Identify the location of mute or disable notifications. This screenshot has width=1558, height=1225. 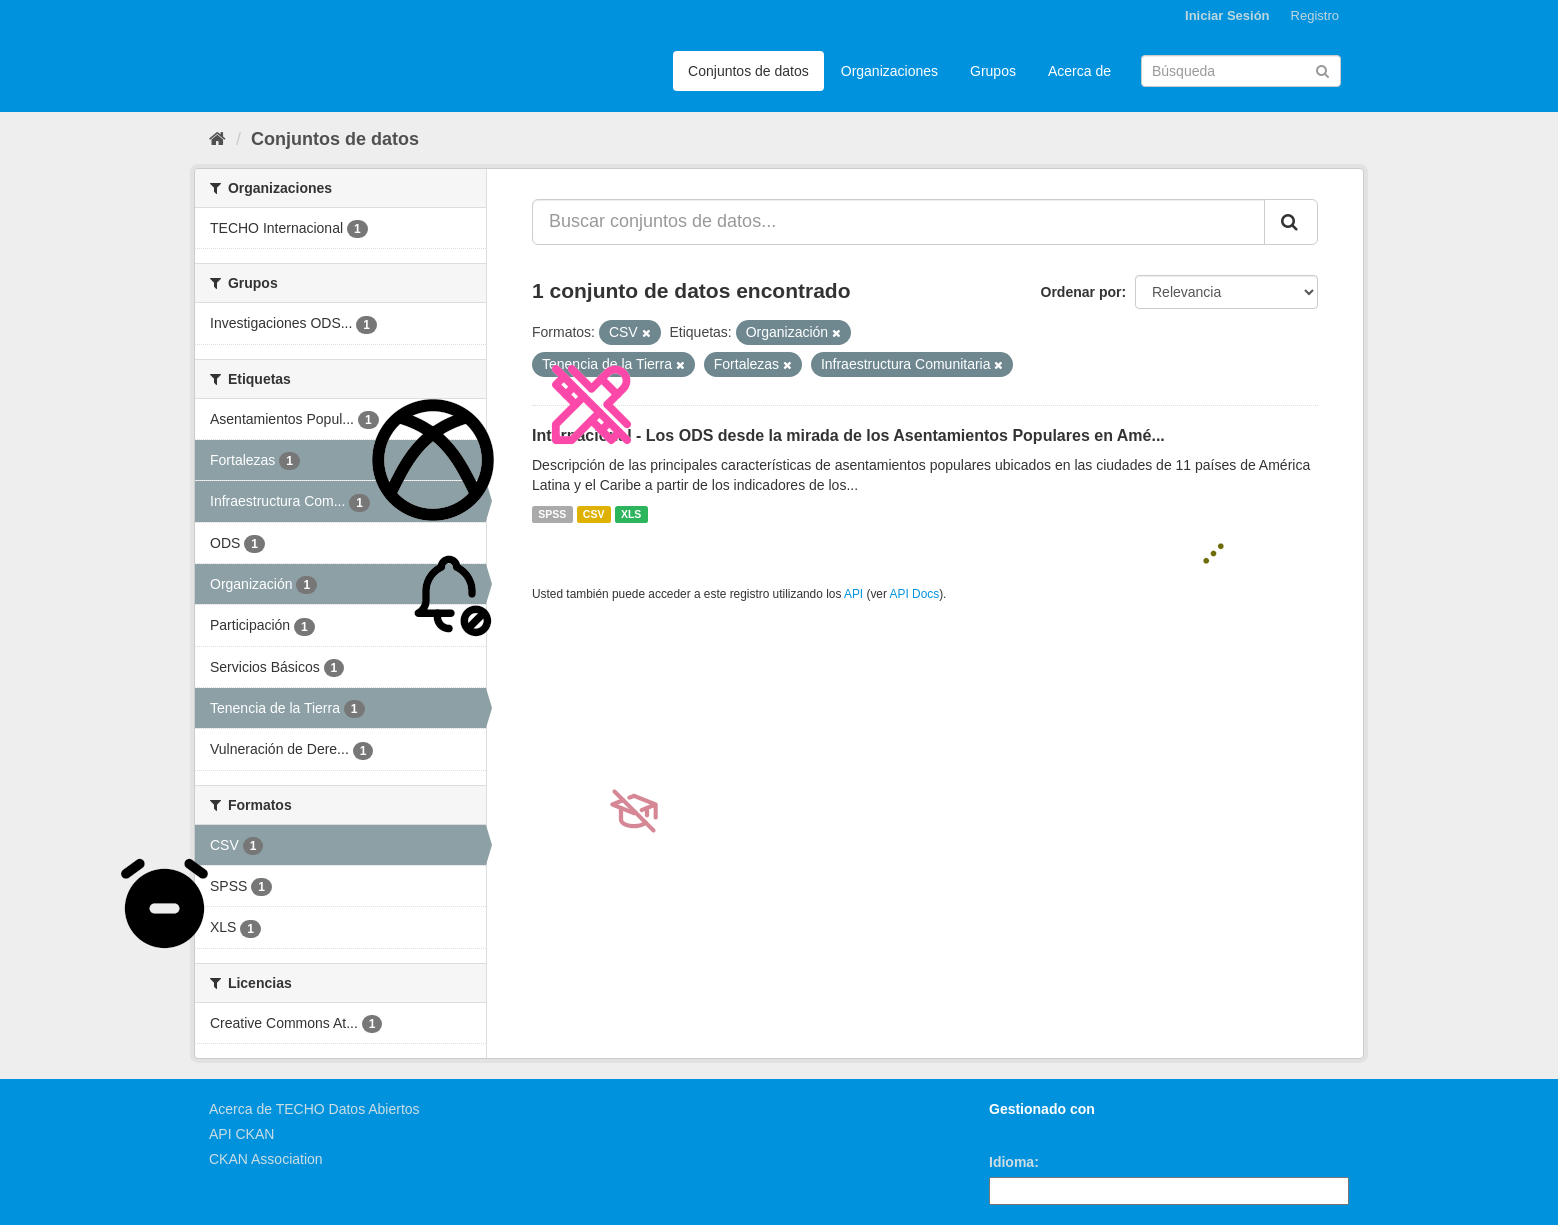
(449, 594).